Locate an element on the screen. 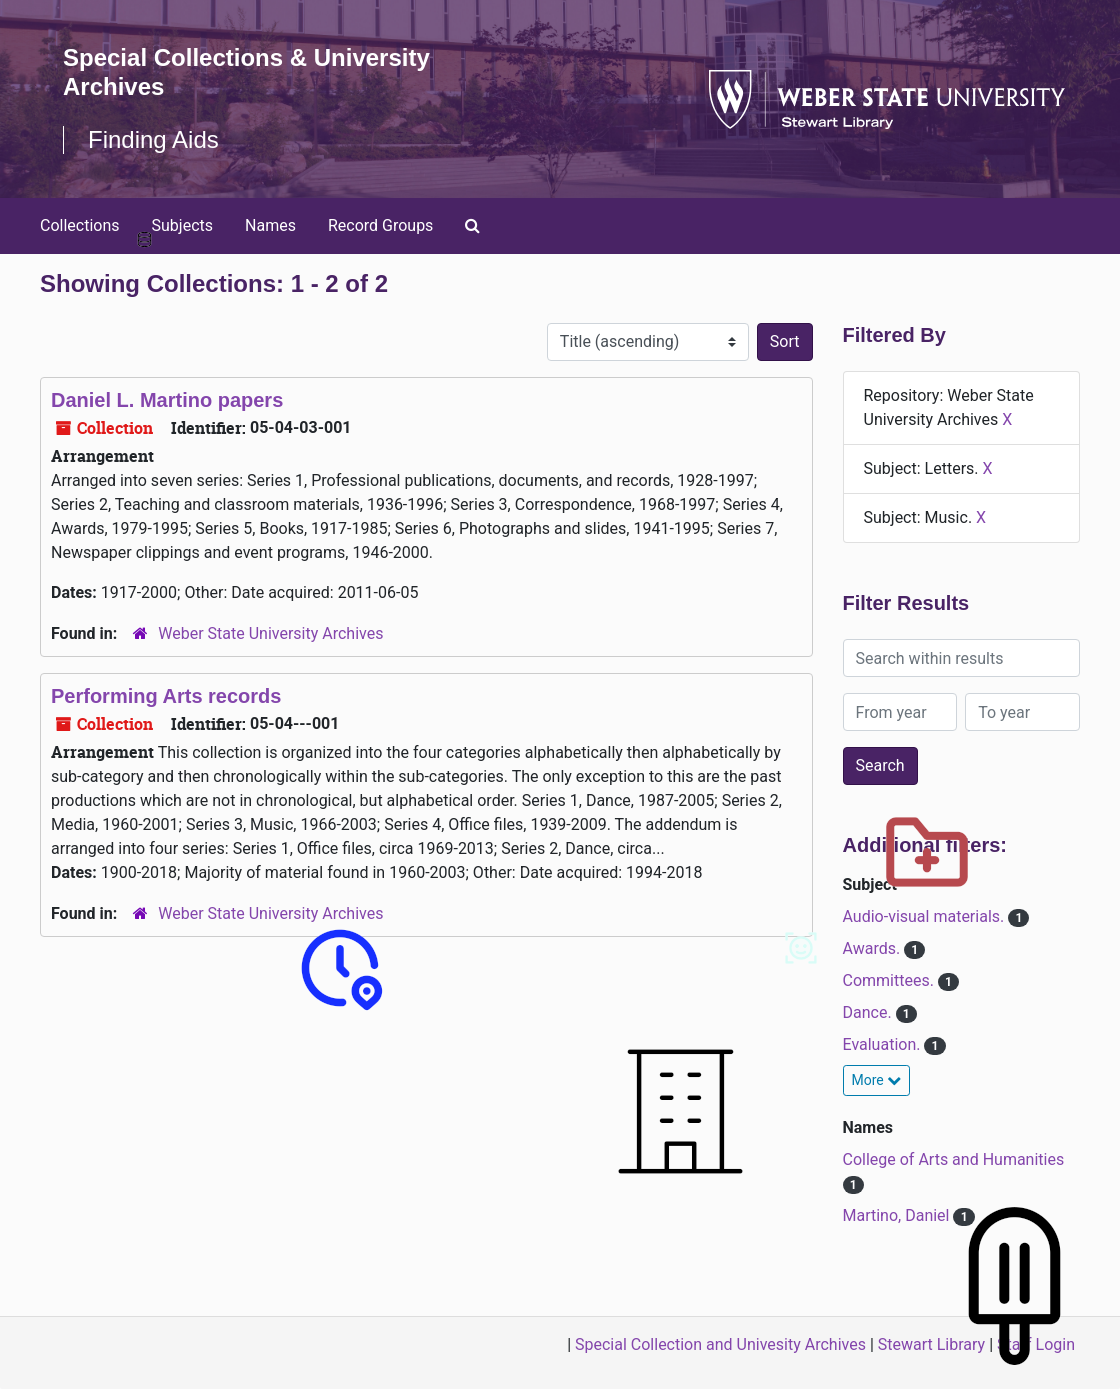  access database storage is located at coordinates (144, 239).